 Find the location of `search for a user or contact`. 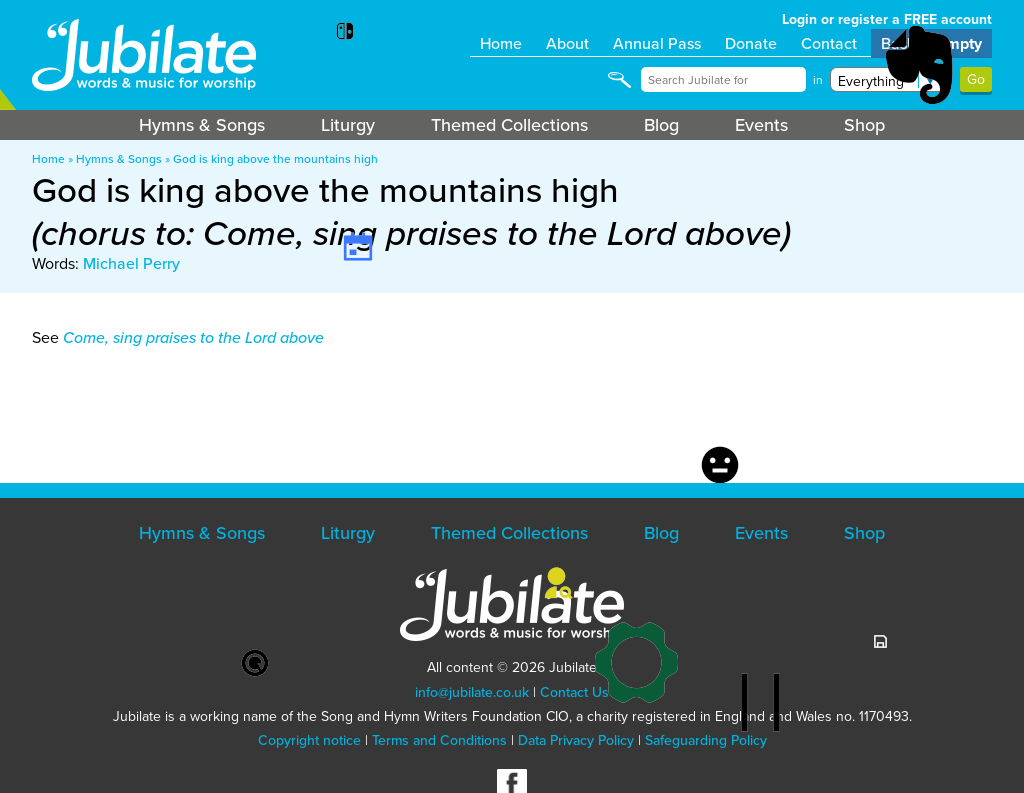

search for a user or contact is located at coordinates (556, 583).